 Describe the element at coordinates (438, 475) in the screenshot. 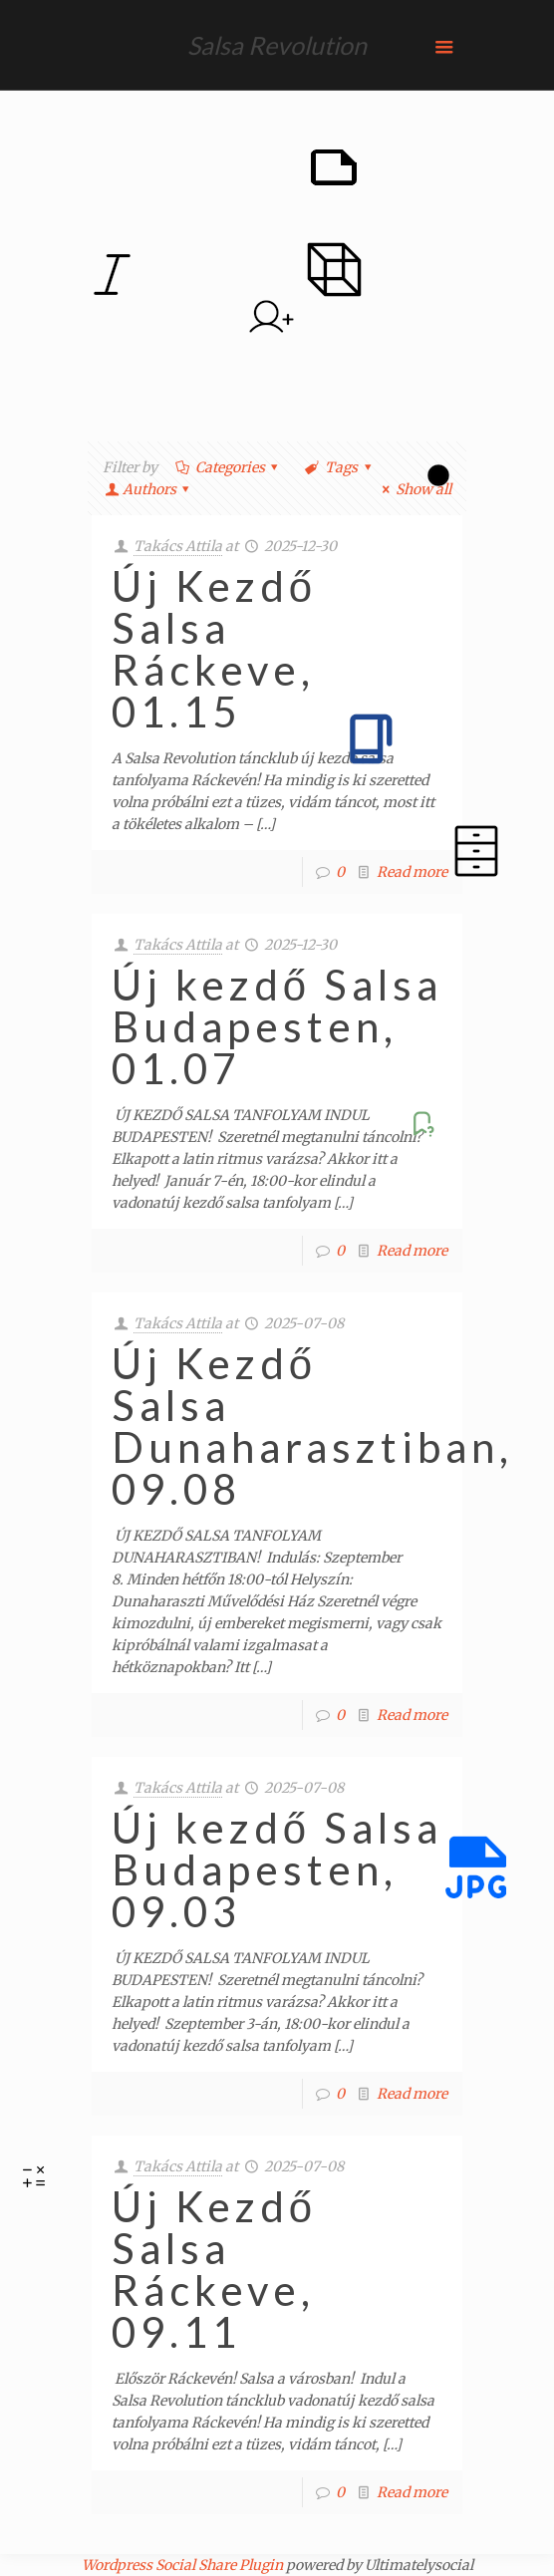

I see `indicates a filled or selected state` at that location.